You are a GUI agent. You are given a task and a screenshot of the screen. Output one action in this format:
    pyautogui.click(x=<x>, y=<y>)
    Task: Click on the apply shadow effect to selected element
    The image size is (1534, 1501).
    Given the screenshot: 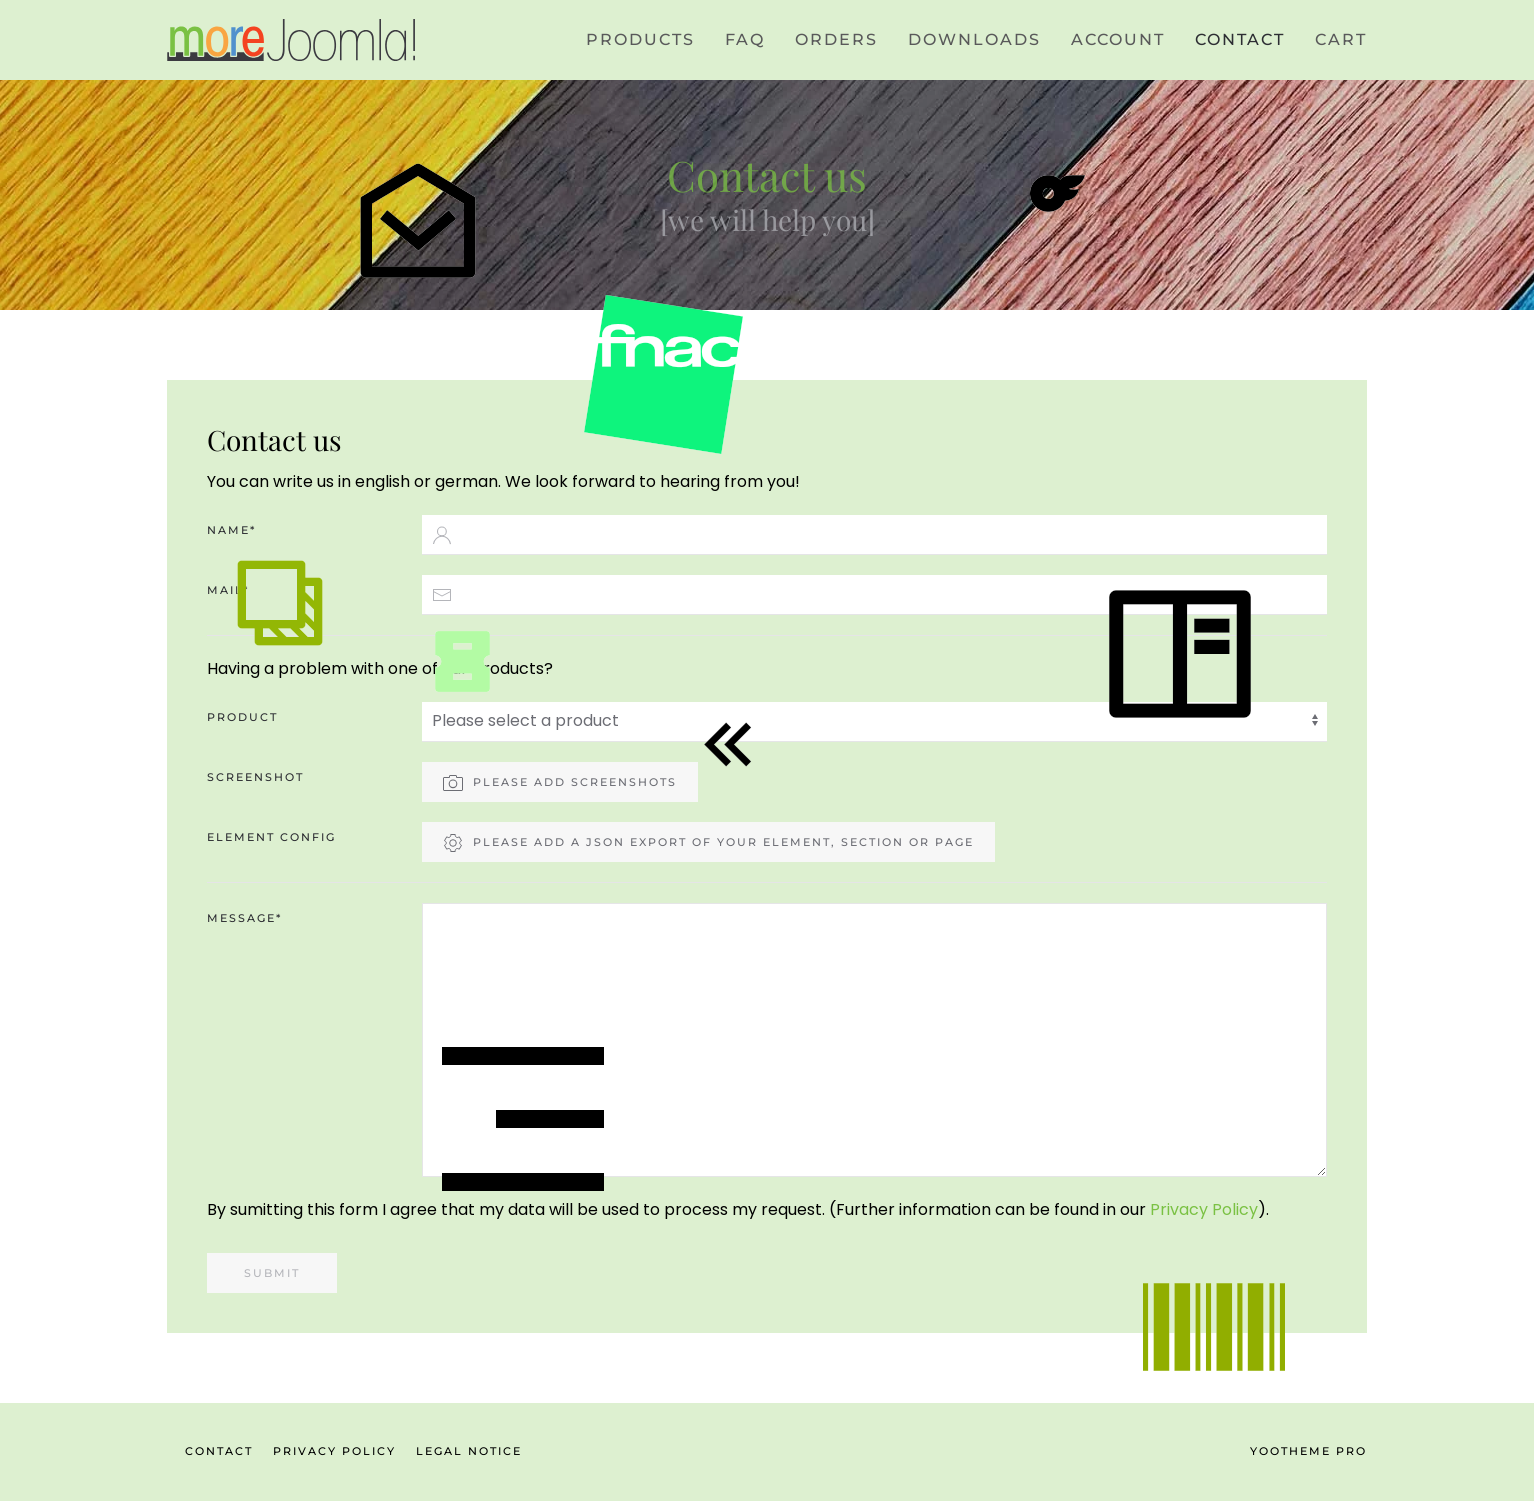 What is the action you would take?
    pyautogui.click(x=280, y=603)
    